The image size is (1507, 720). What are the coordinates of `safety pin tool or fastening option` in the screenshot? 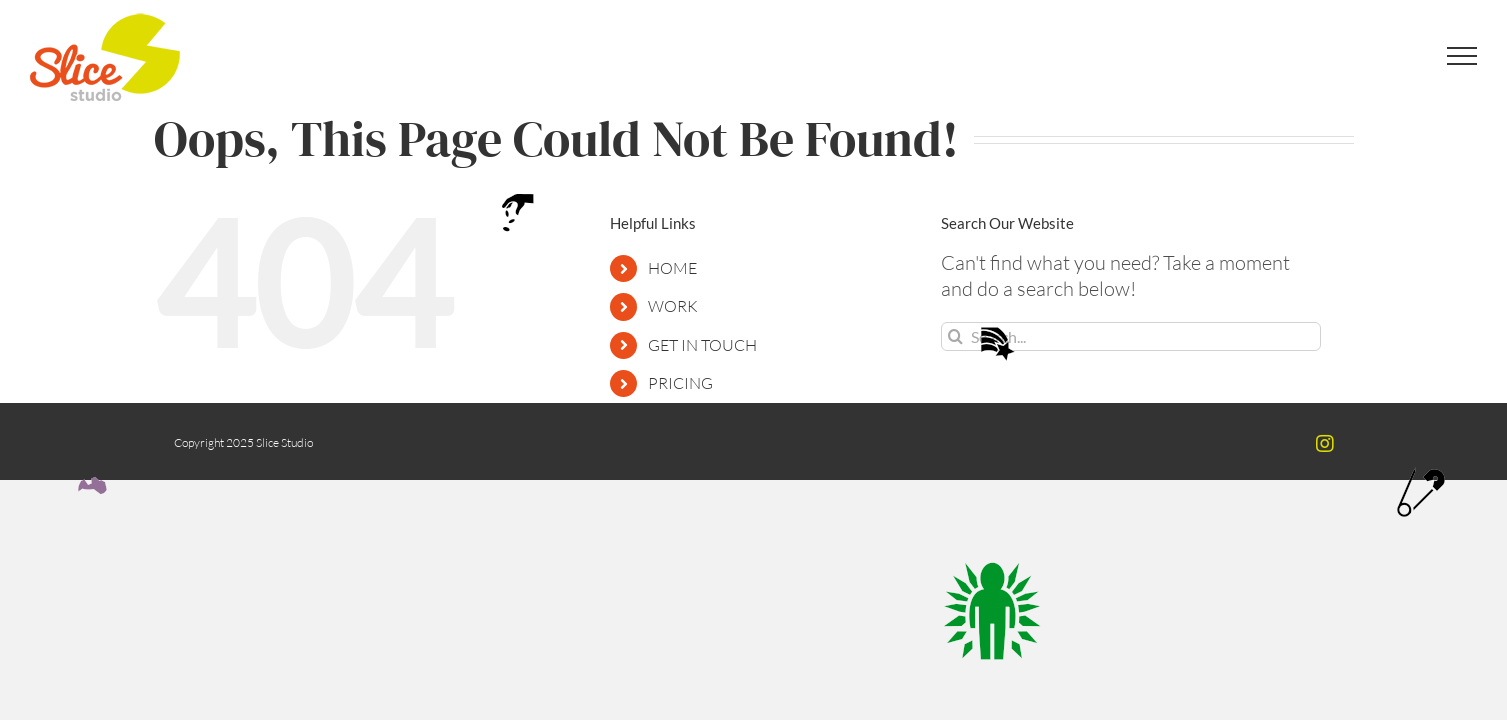 It's located at (1421, 492).